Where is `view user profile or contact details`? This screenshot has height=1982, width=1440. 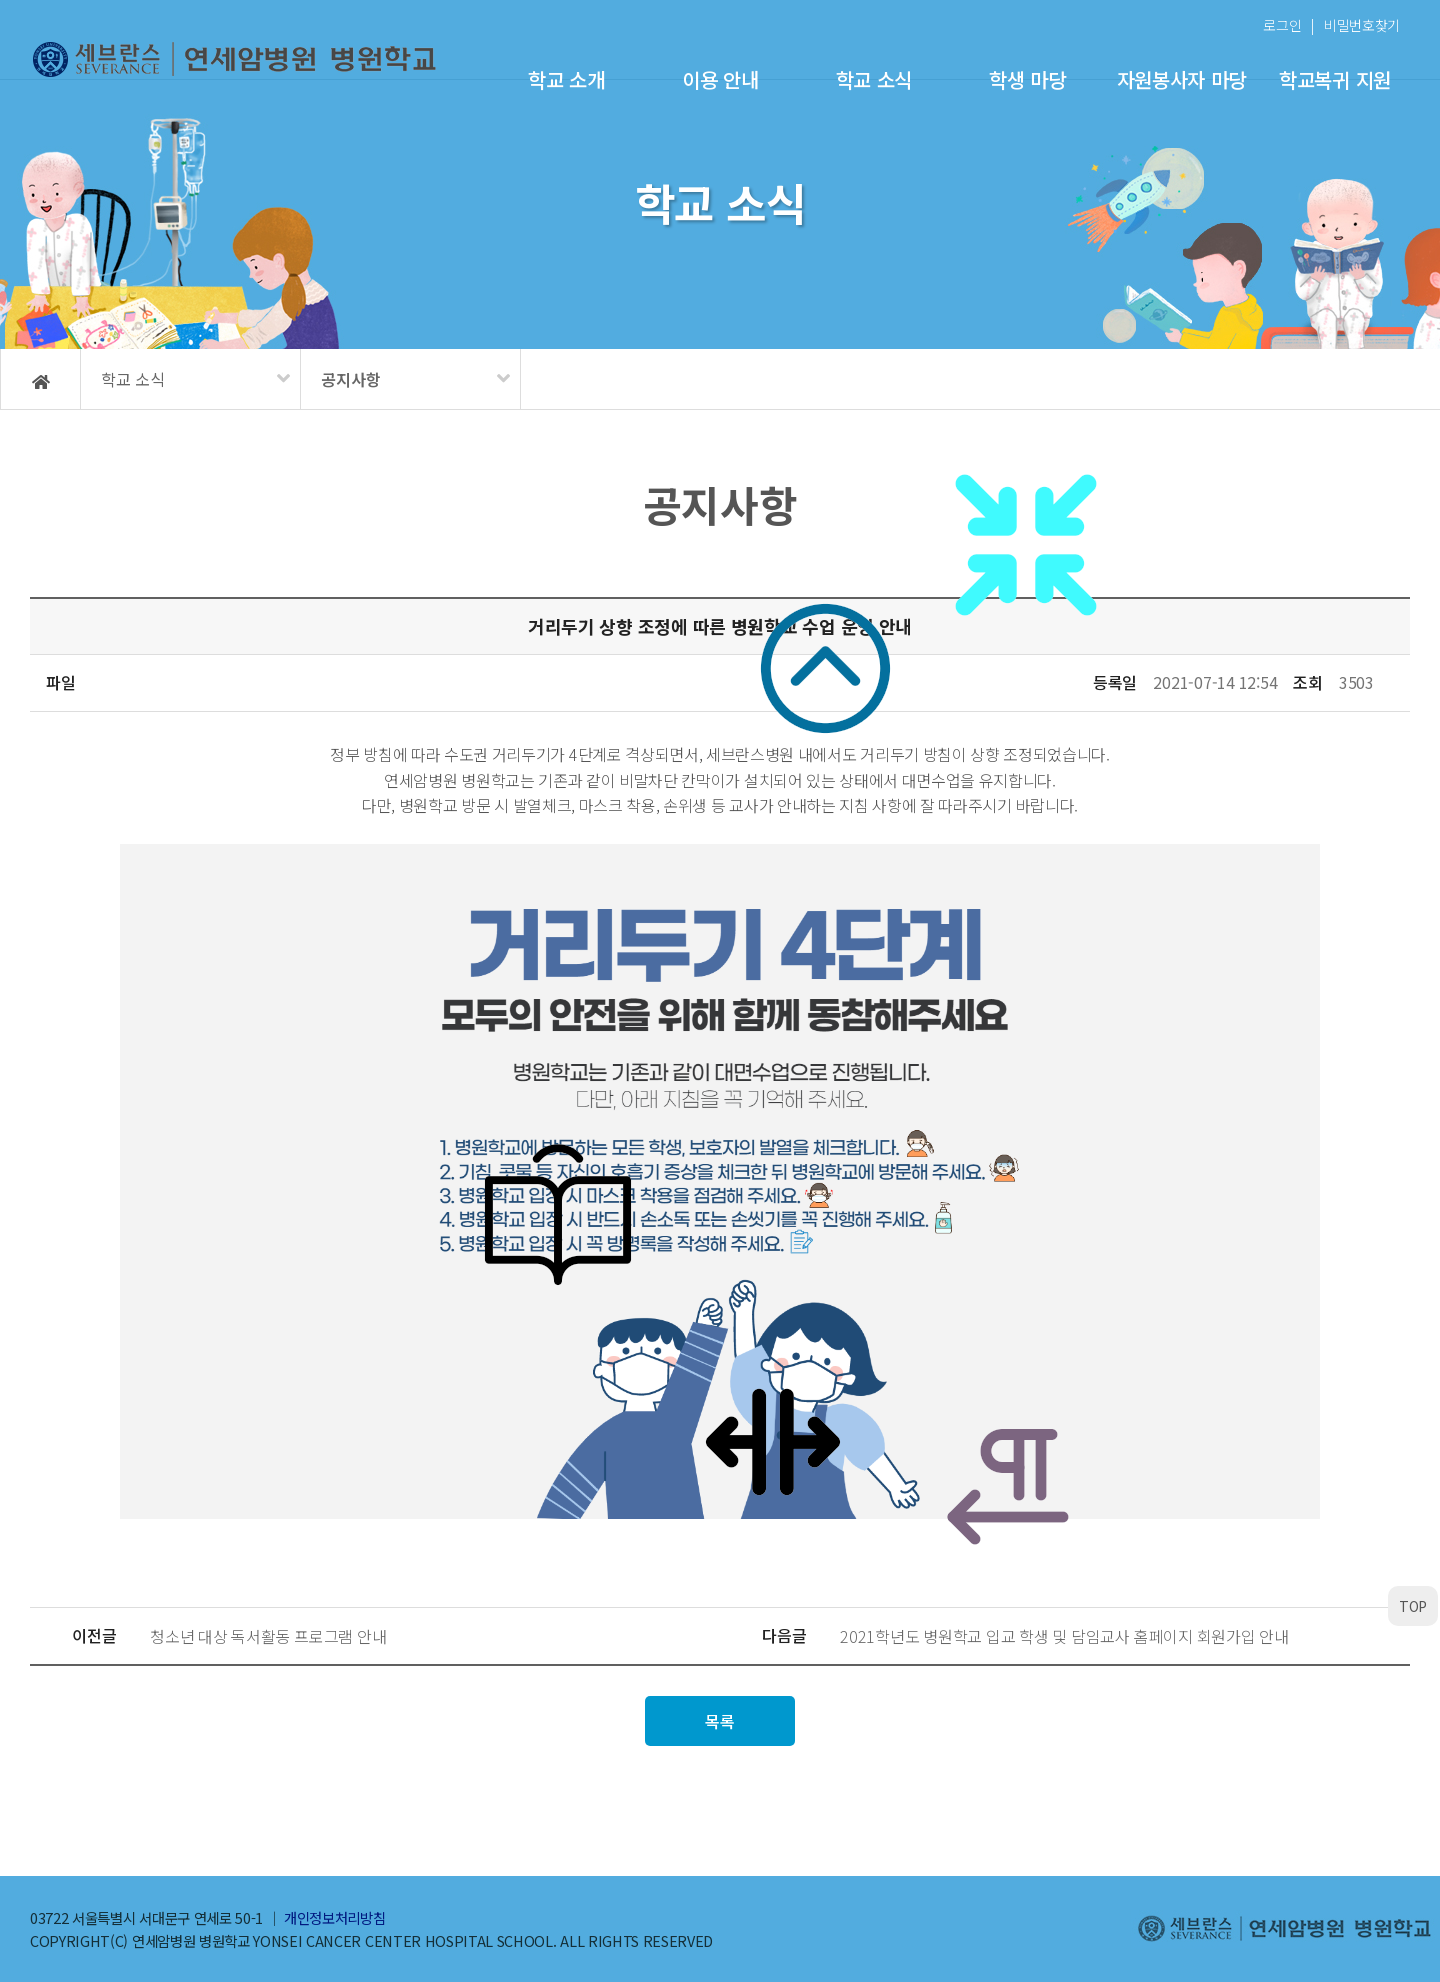
view user profile or contact details is located at coordinates (558, 1212).